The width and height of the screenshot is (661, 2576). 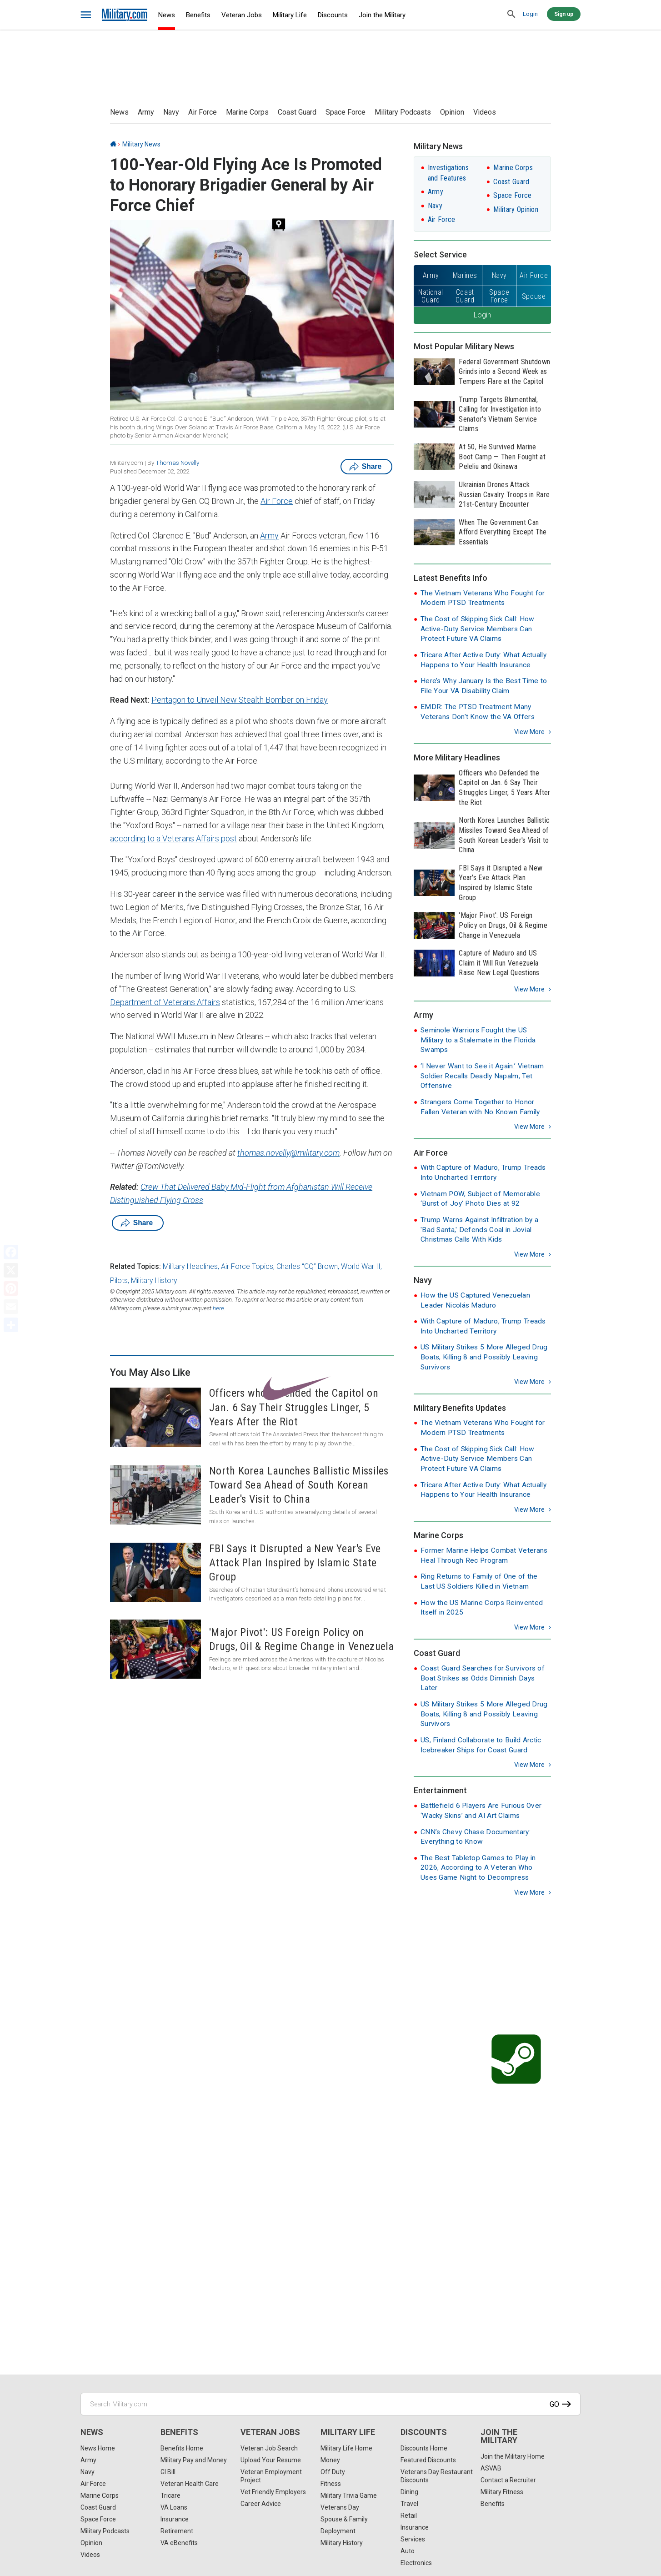 I want to click on access secure storage or vault, so click(x=279, y=224).